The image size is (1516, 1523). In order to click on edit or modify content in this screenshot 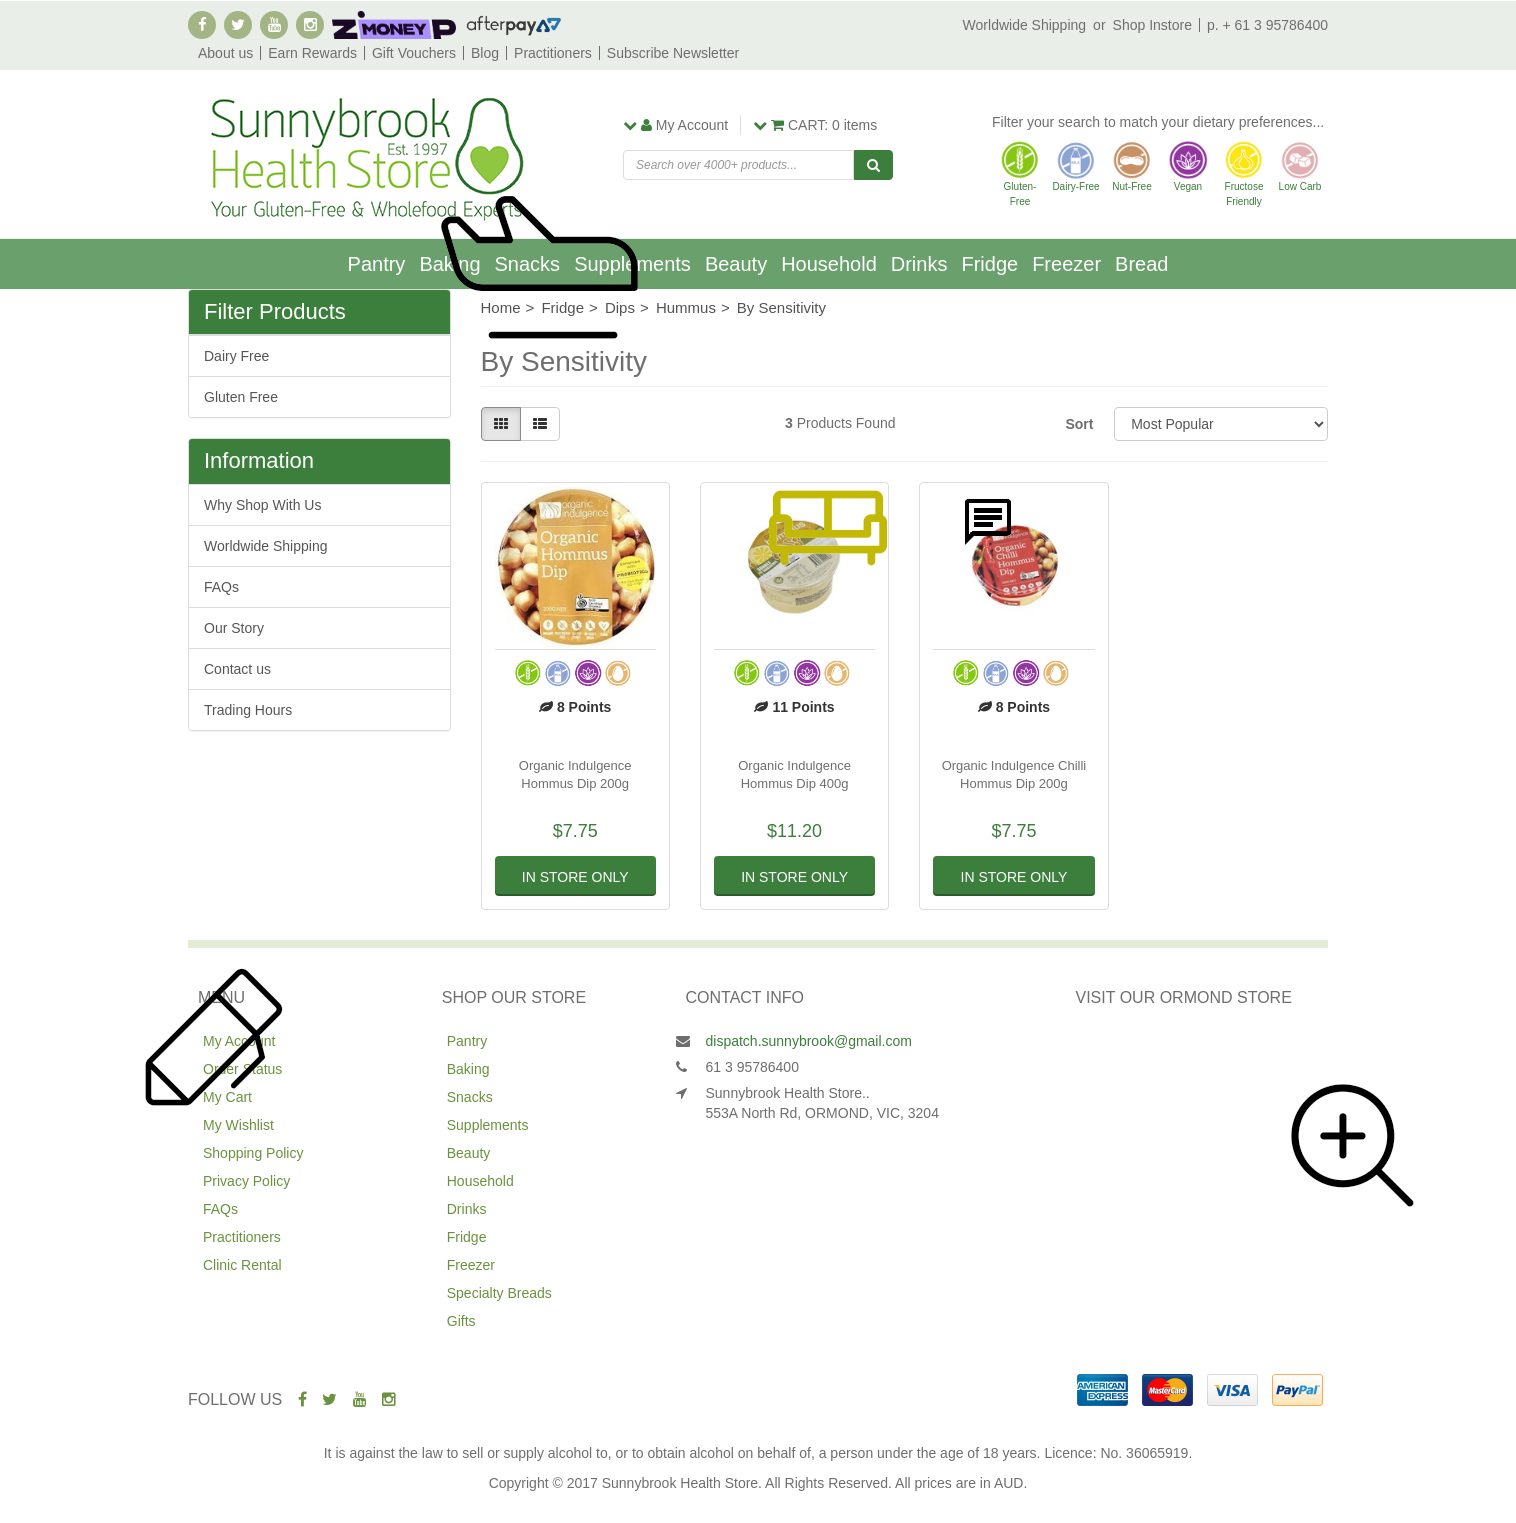, I will do `click(211, 1040)`.